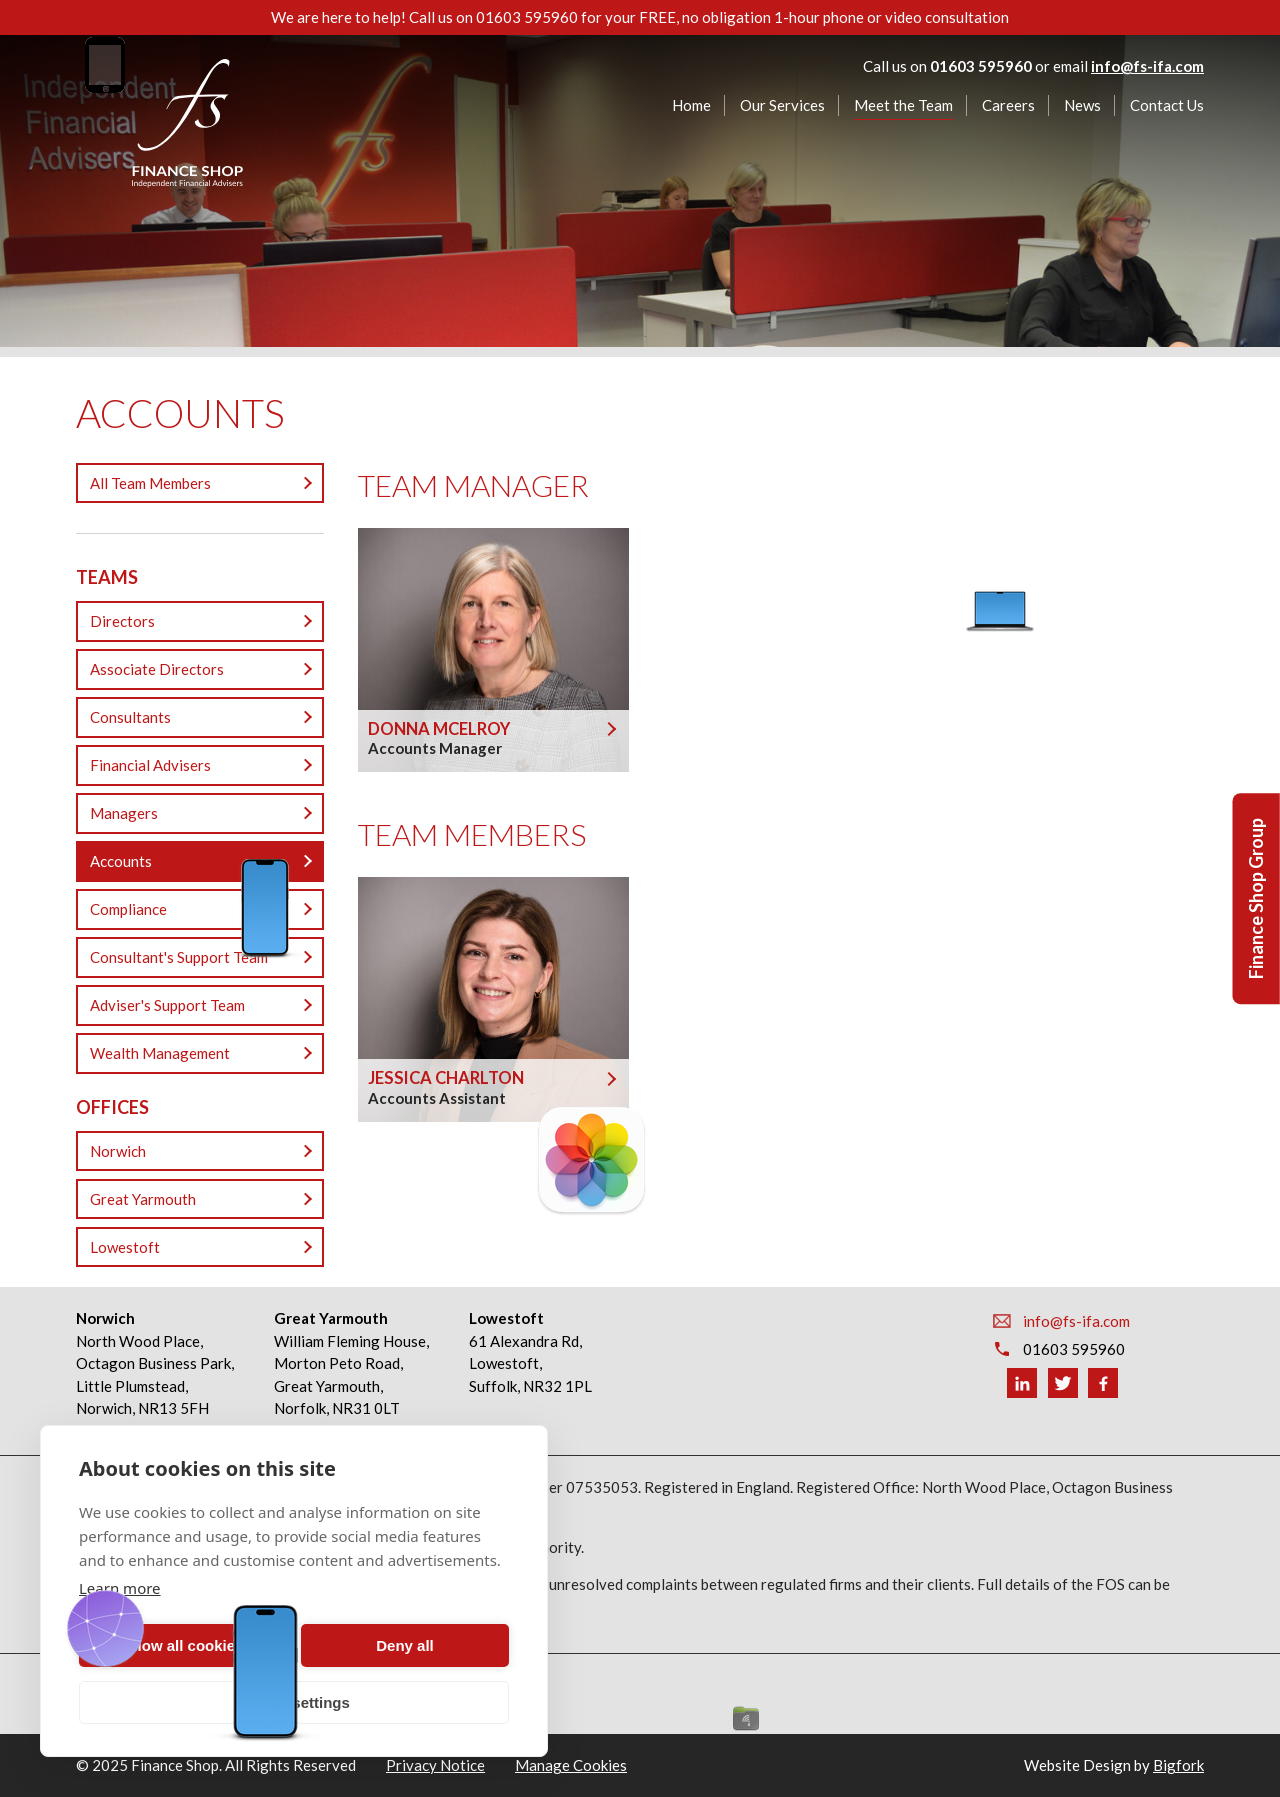 The height and width of the screenshot is (1797, 1280). What do you see at coordinates (105, 65) in the screenshot?
I see `view connected iPad mini device` at bounding box center [105, 65].